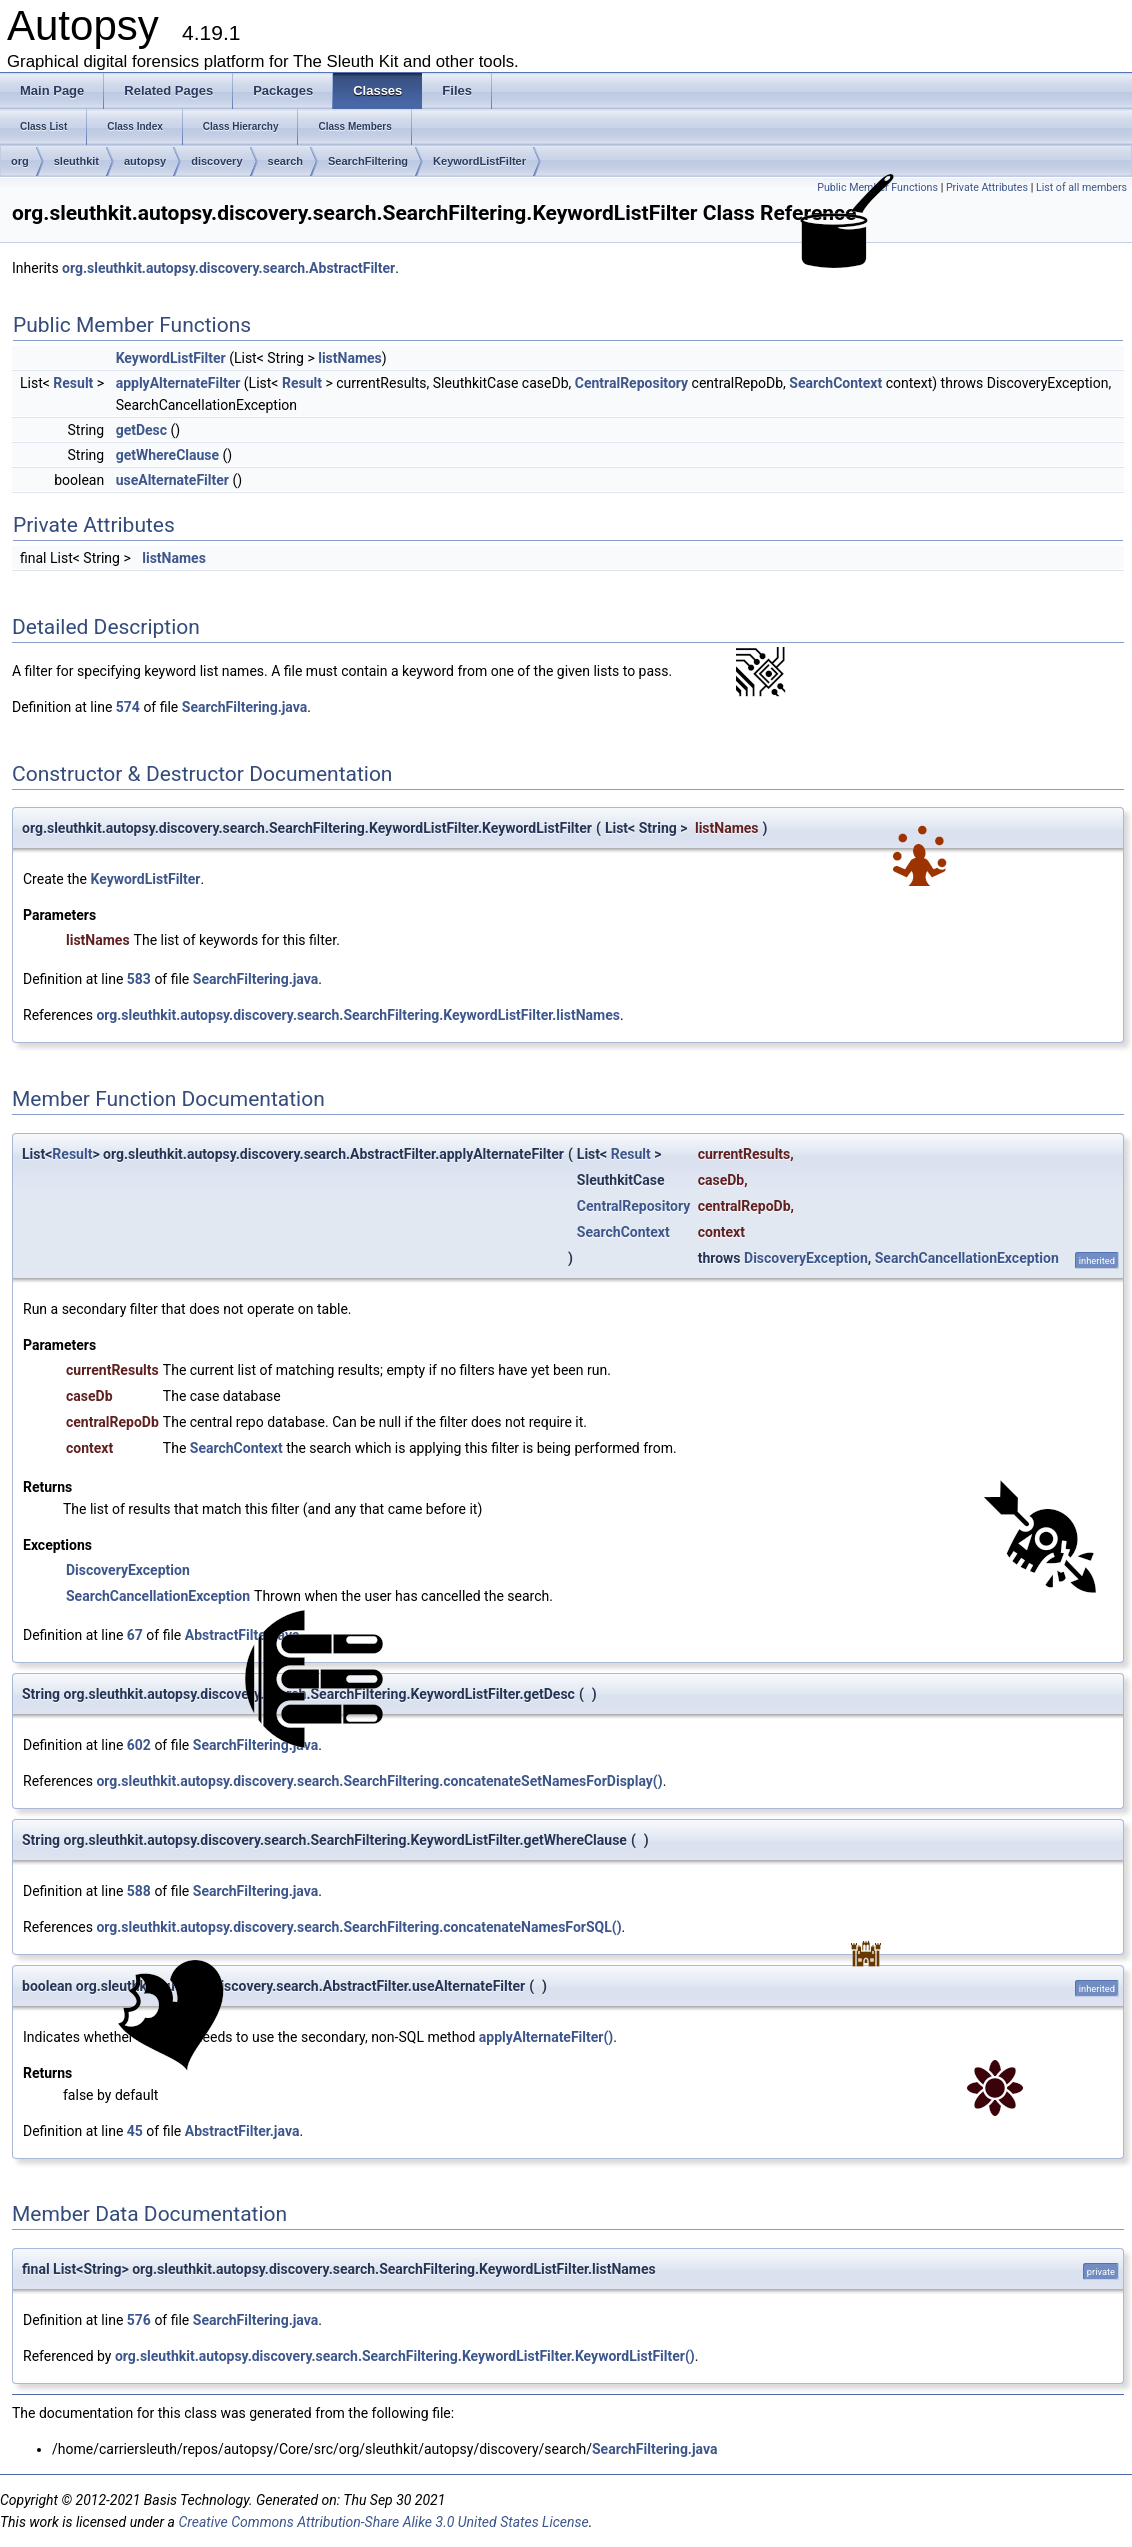  I want to click on access hardware or system settings, so click(760, 671).